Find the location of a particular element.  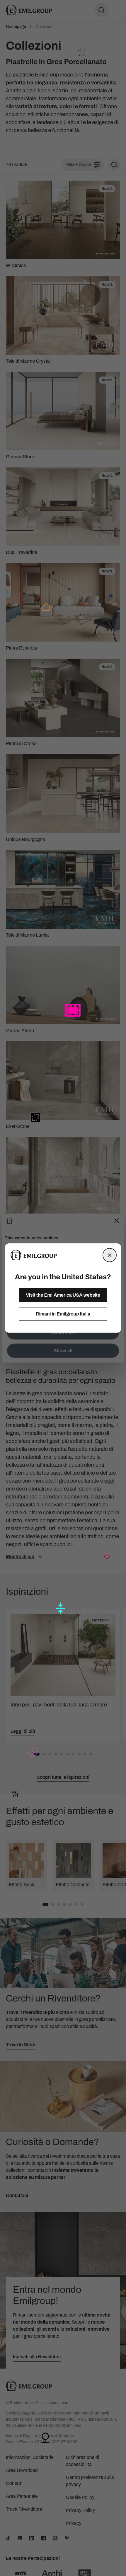

navigate to home screen is located at coordinates (46, 607).